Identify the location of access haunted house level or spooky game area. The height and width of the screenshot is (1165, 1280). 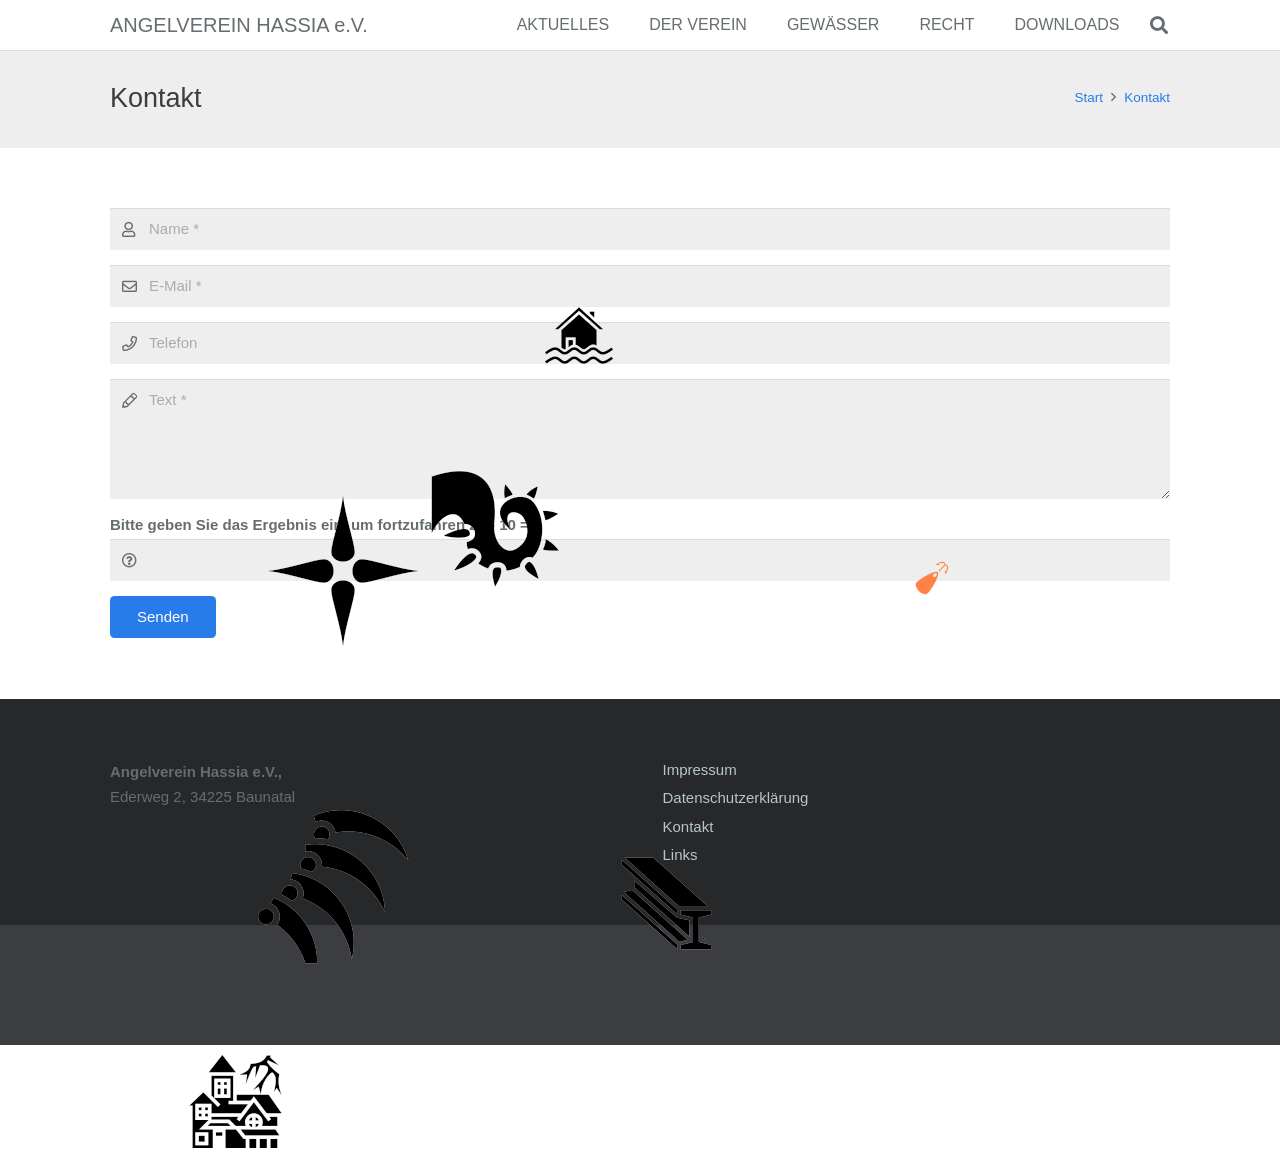
(235, 1101).